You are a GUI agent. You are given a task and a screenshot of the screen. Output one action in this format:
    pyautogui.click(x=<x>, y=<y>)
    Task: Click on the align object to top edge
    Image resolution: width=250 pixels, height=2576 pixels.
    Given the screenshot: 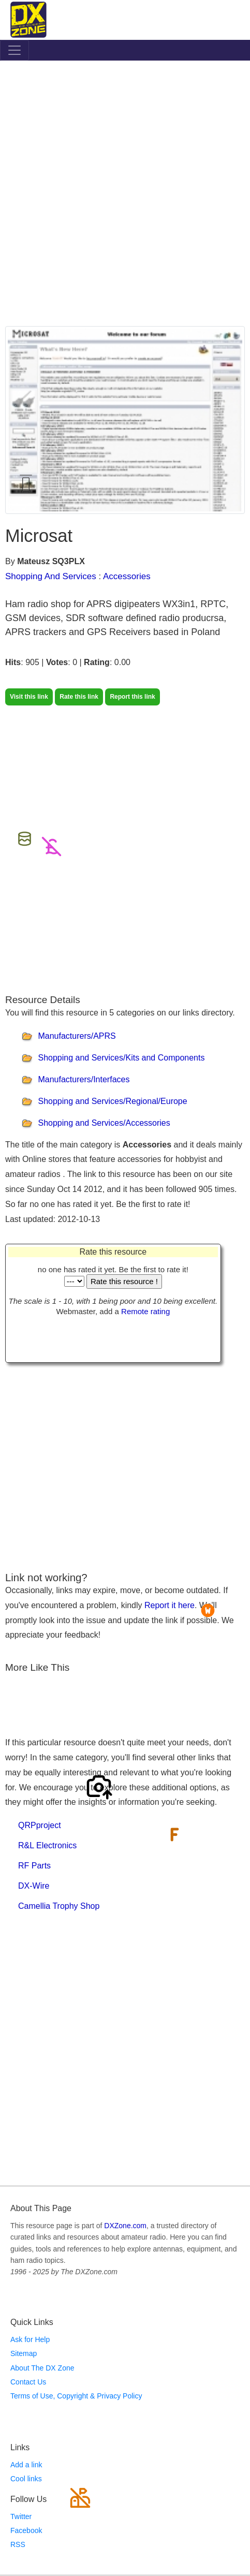 What is the action you would take?
    pyautogui.click(x=26, y=483)
    